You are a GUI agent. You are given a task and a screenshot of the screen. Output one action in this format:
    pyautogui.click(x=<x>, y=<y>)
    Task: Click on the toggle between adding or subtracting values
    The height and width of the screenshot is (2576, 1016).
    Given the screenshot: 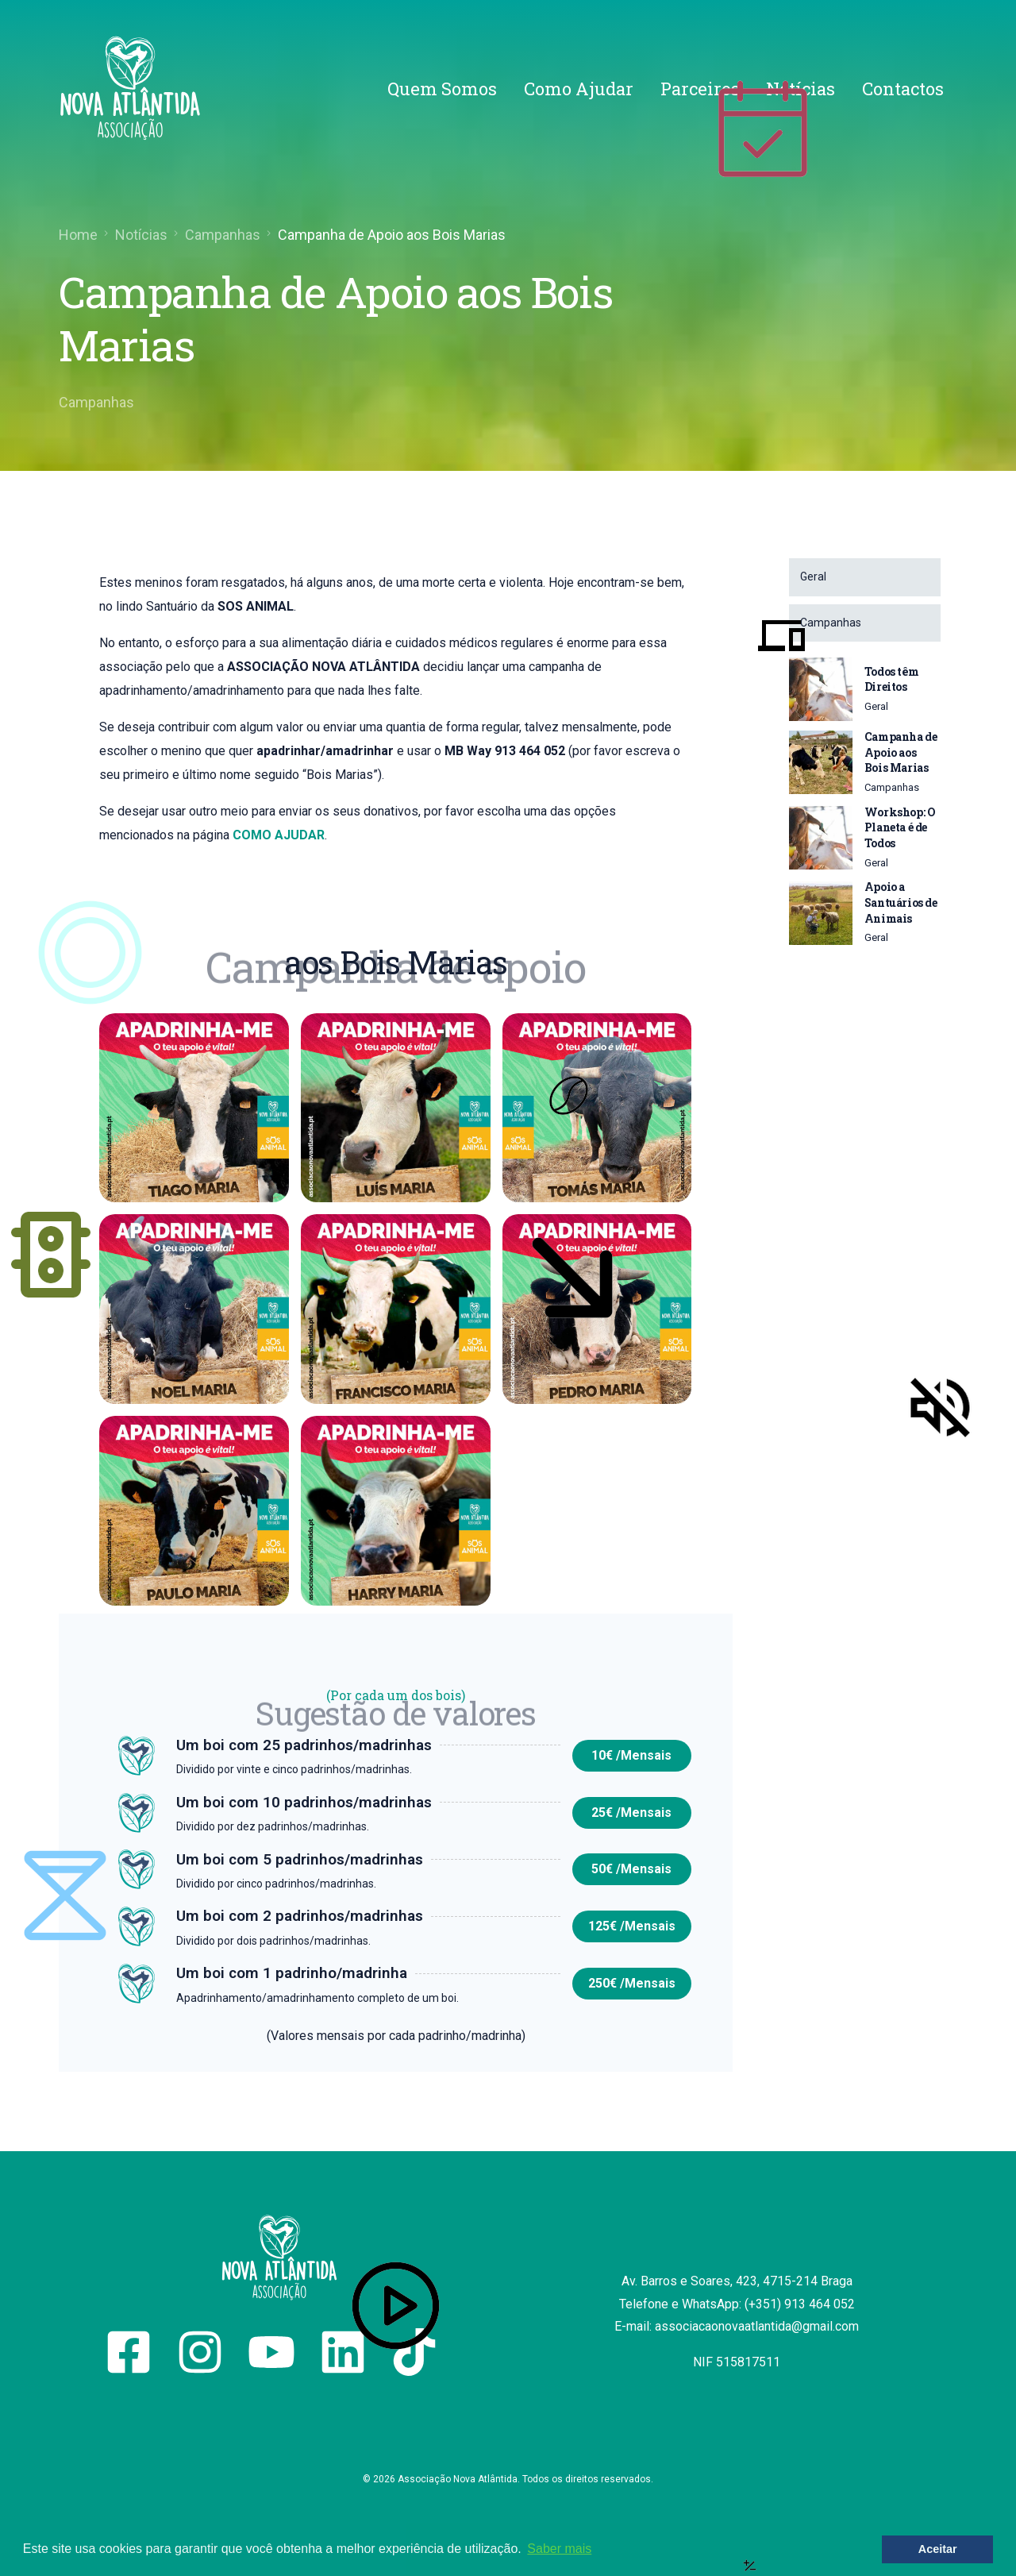 What is the action you would take?
    pyautogui.click(x=749, y=2566)
    